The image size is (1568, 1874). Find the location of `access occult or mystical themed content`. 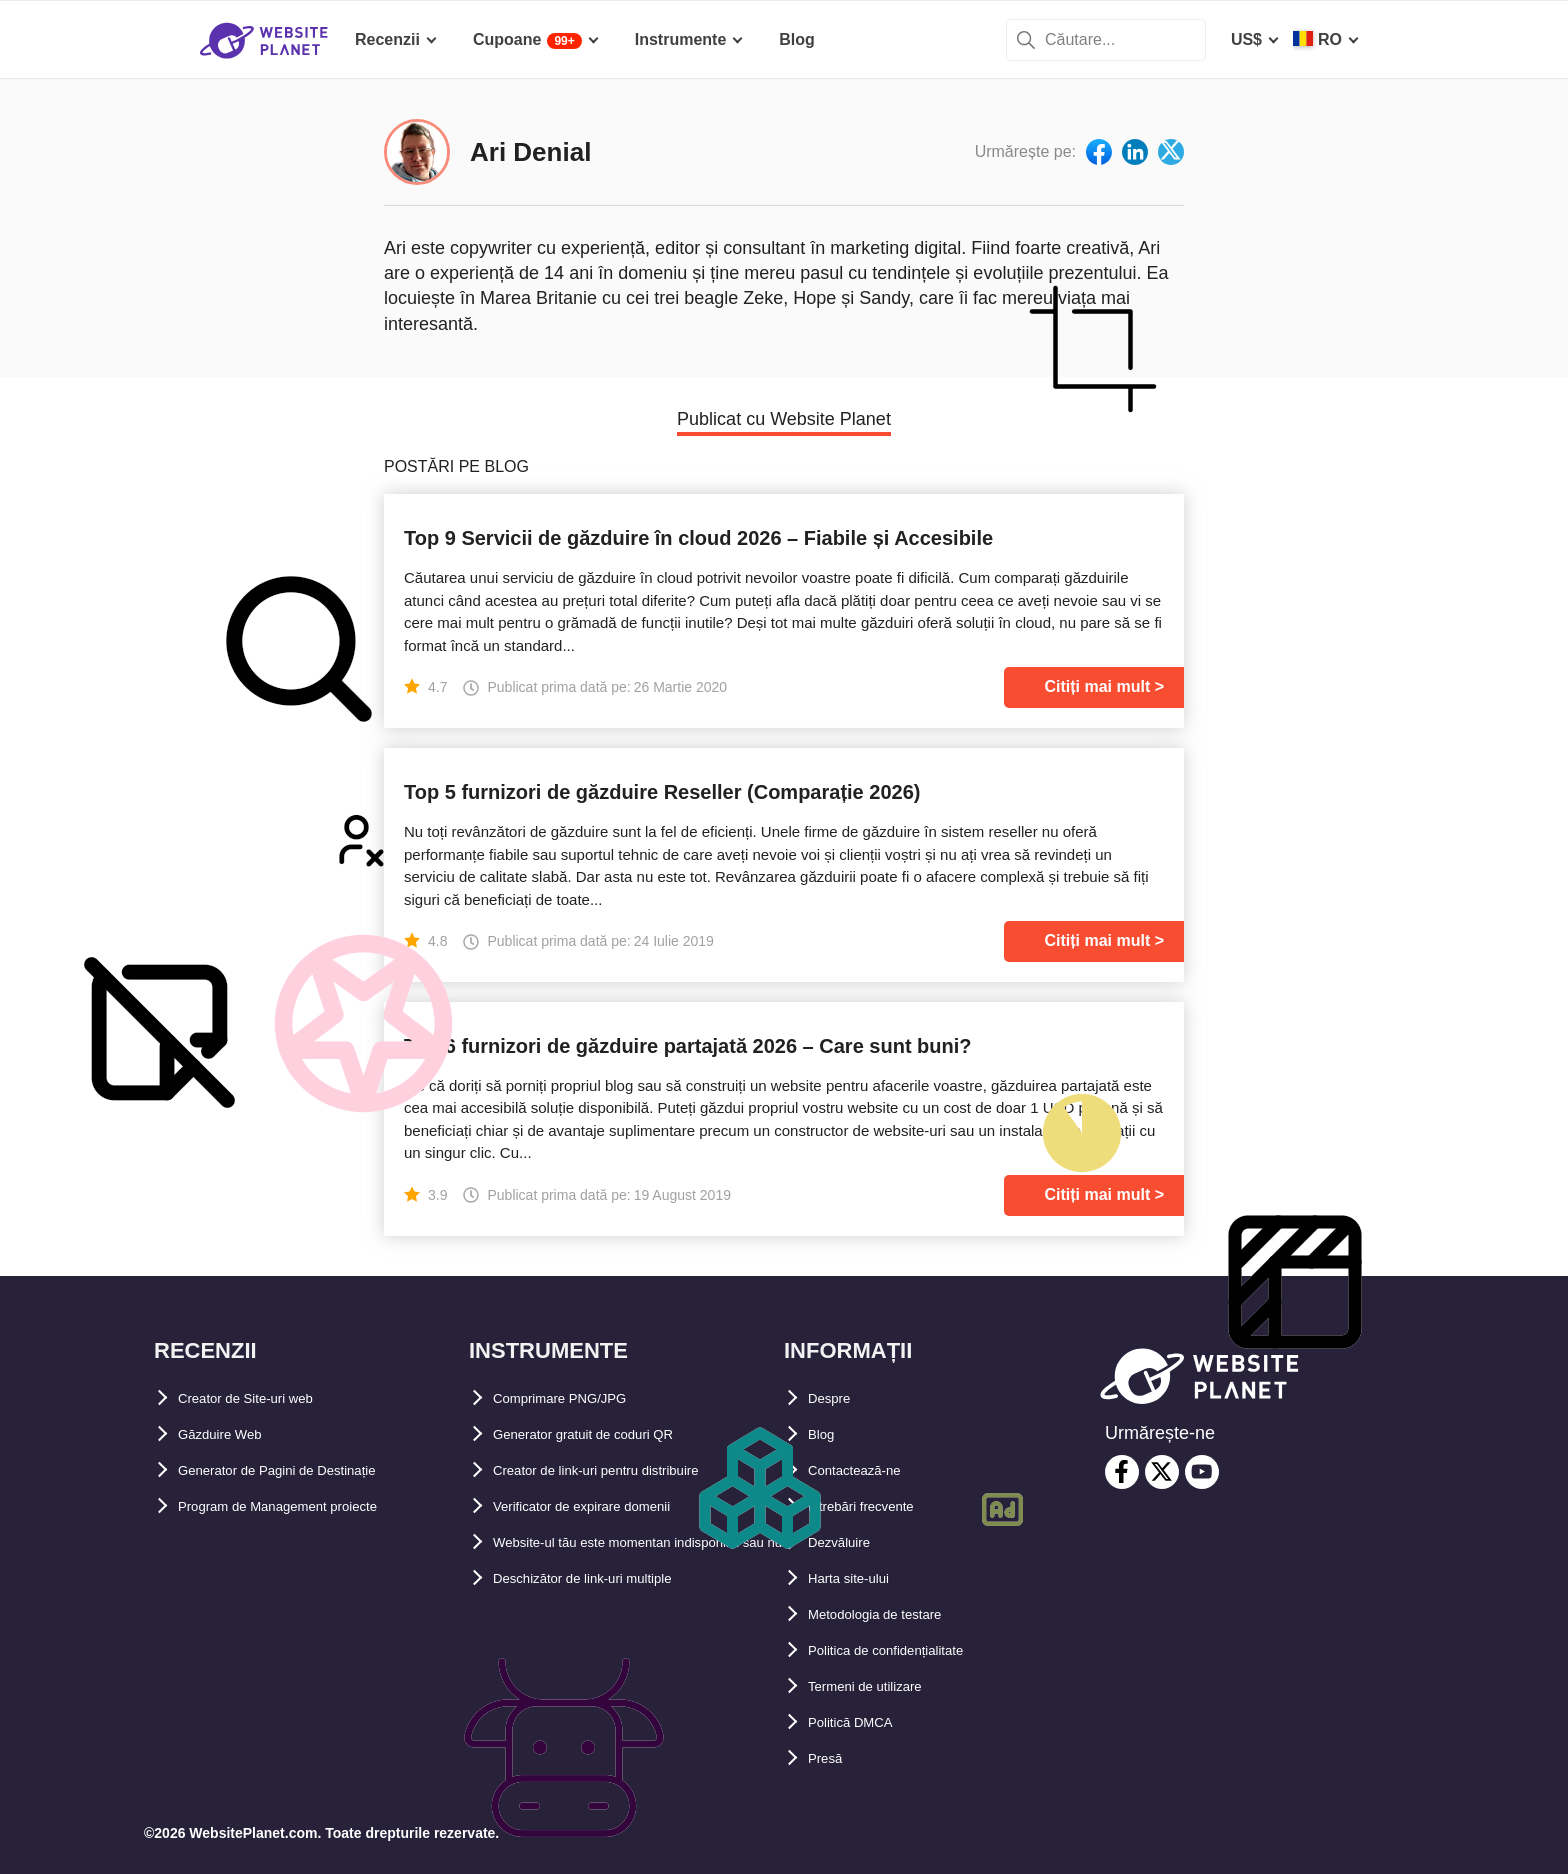

access occult or mystical themed content is located at coordinates (363, 1023).